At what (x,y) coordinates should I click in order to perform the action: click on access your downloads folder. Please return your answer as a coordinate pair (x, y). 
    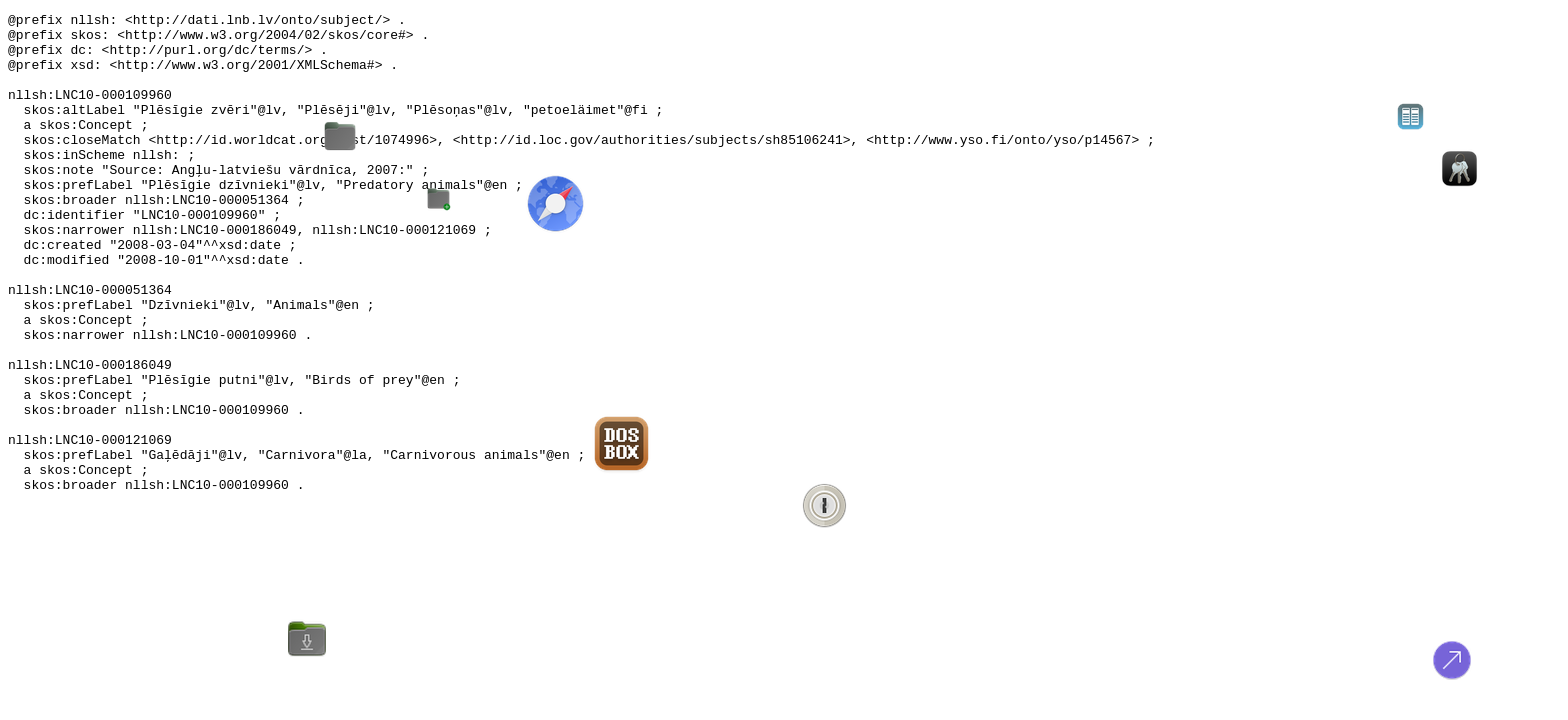
    Looking at the image, I should click on (307, 638).